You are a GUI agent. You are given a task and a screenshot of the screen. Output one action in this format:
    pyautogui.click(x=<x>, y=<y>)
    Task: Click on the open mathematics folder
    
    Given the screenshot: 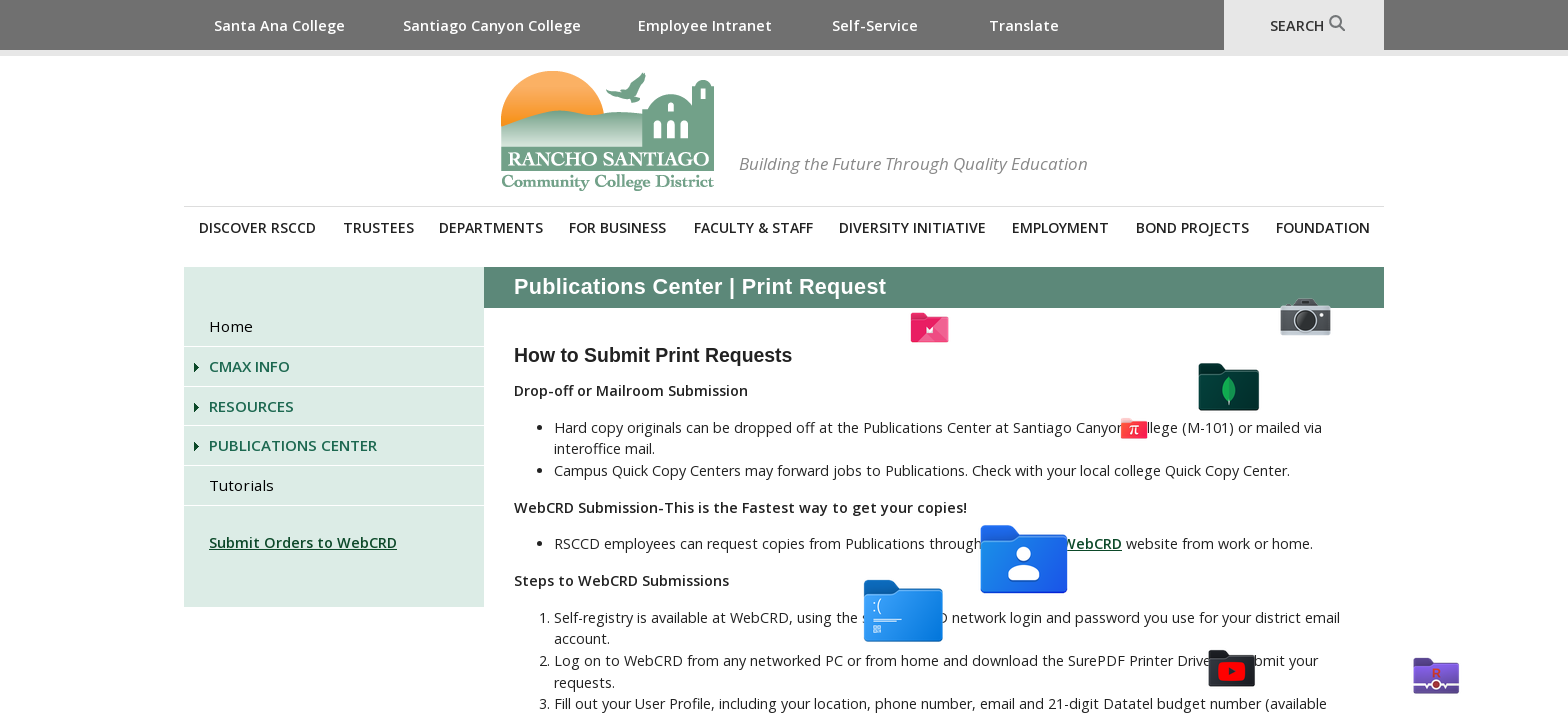 What is the action you would take?
    pyautogui.click(x=1134, y=429)
    